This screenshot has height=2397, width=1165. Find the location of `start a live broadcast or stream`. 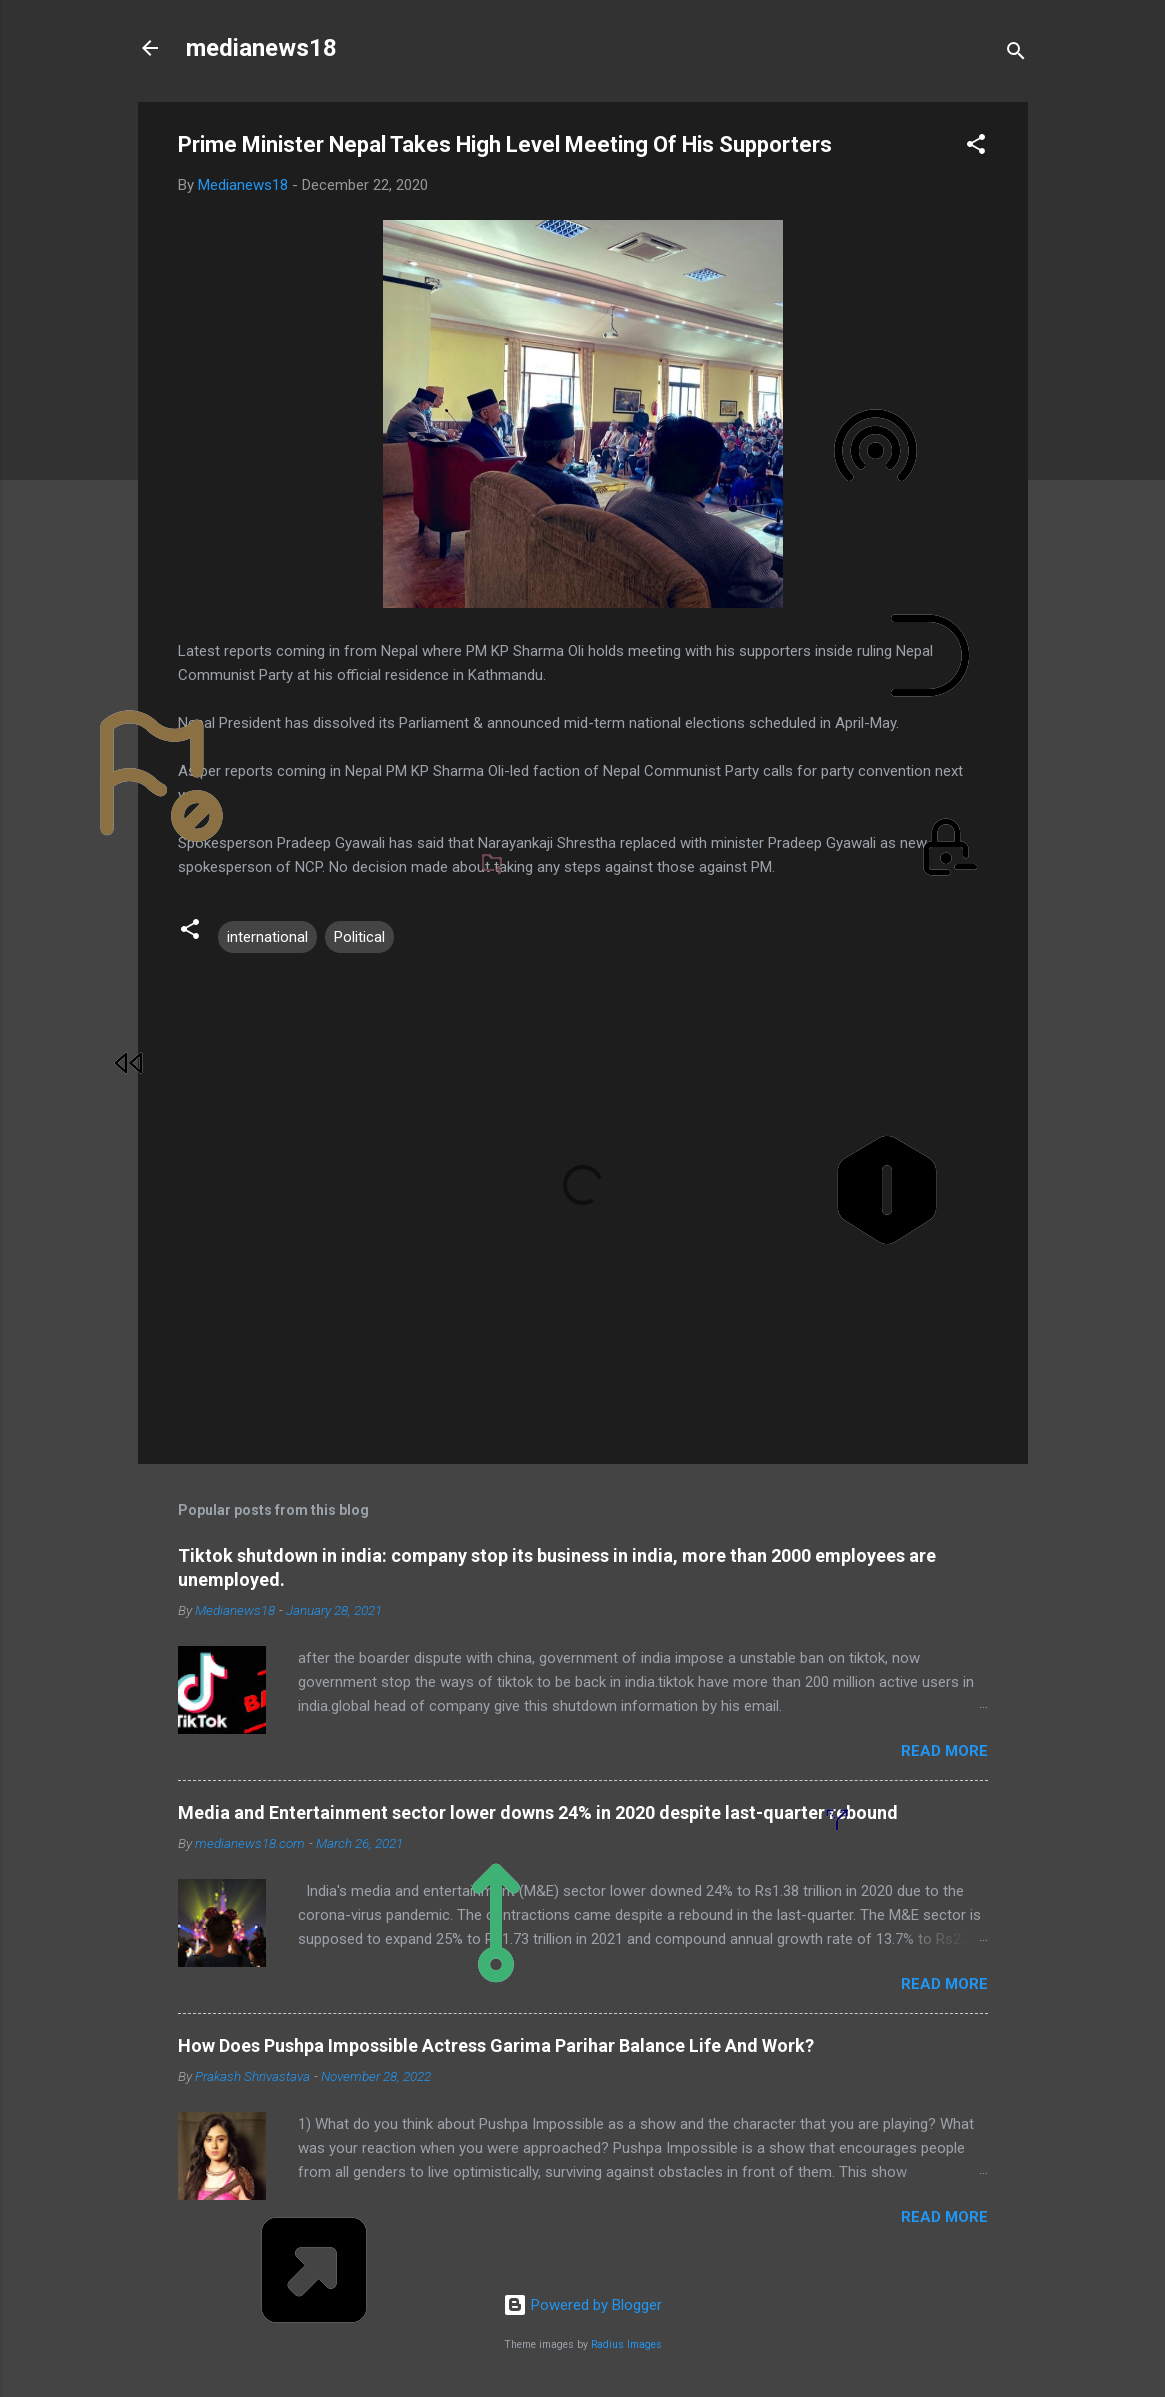

start a live broadcast or stream is located at coordinates (875, 446).